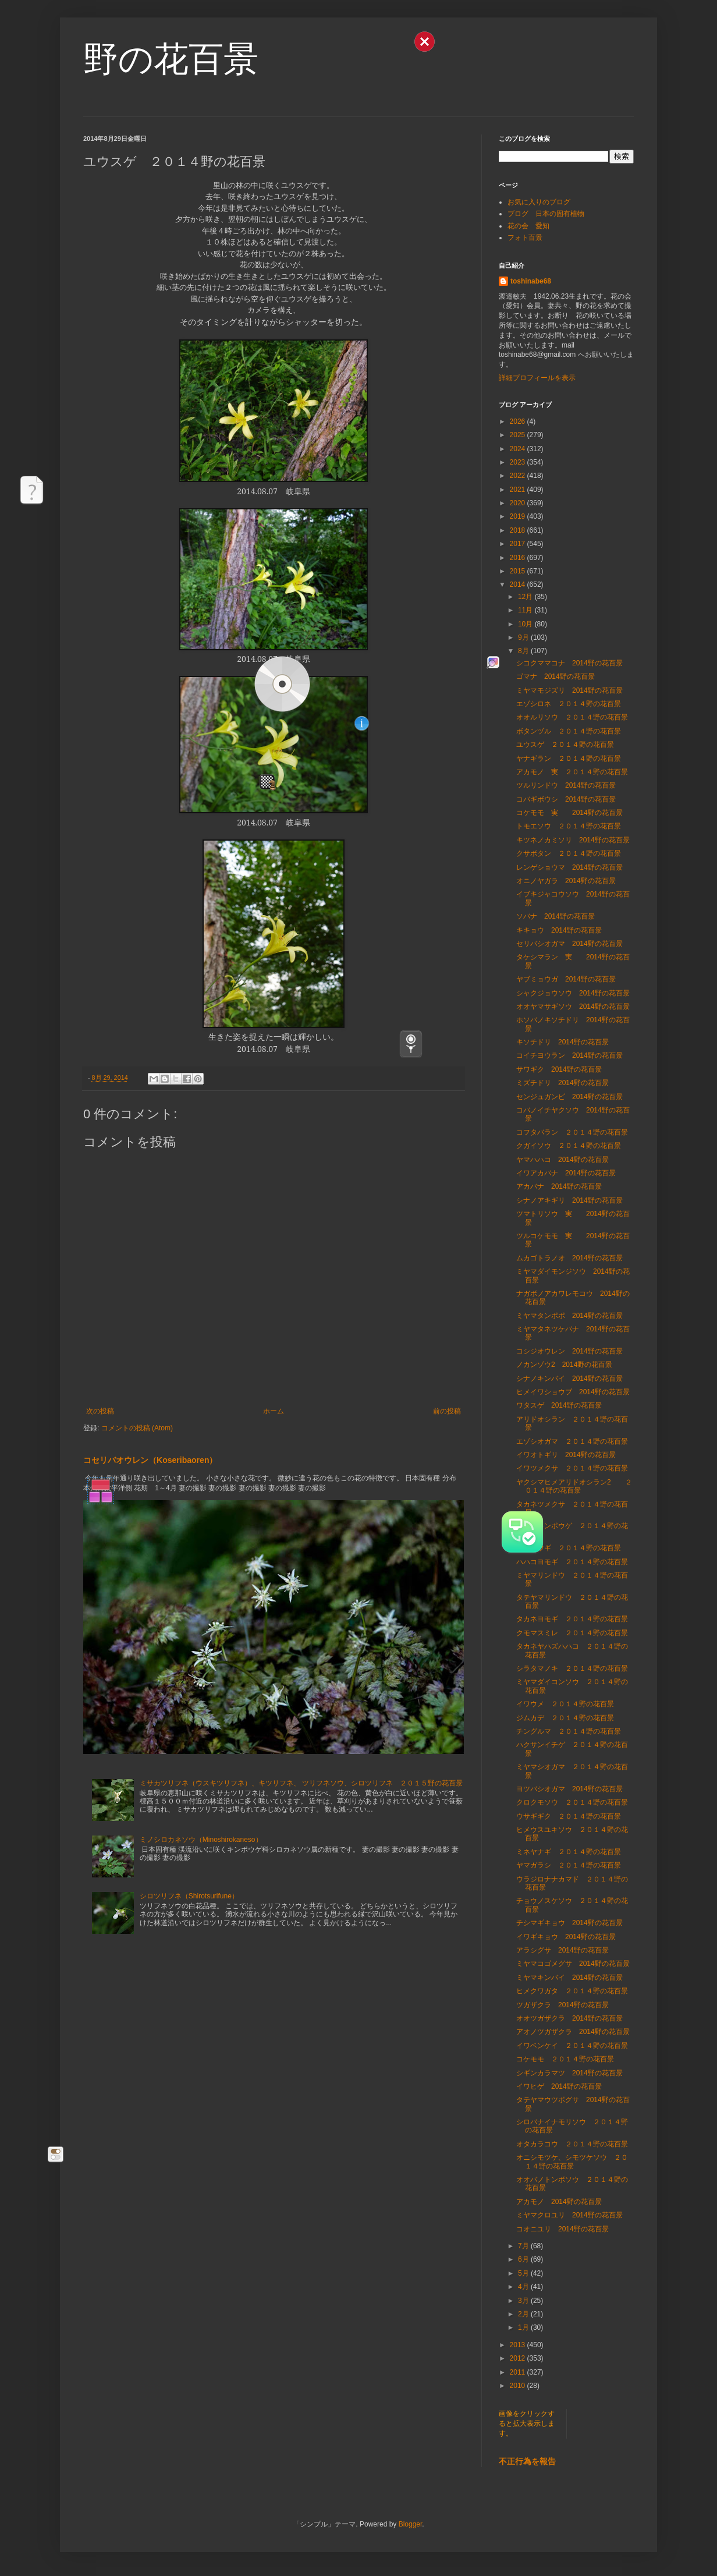 Image resolution: width=717 pixels, height=2576 pixels. Describe the element at coordinates (522, 1532) in the screenshot. I see `open input leap app for sharing keyboard and mouse between computers` at that location.